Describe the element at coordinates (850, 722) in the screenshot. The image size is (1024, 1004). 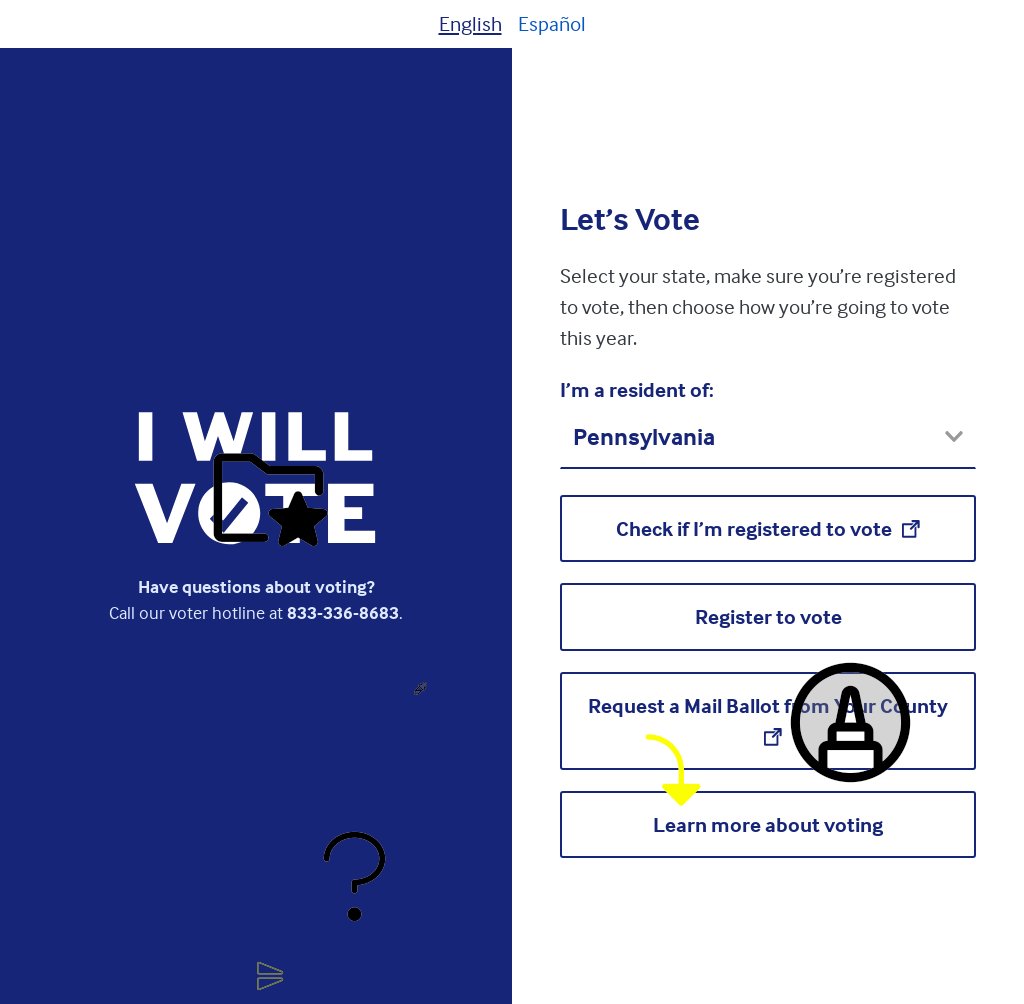
I see `select marker or highlighter tool` at that location.